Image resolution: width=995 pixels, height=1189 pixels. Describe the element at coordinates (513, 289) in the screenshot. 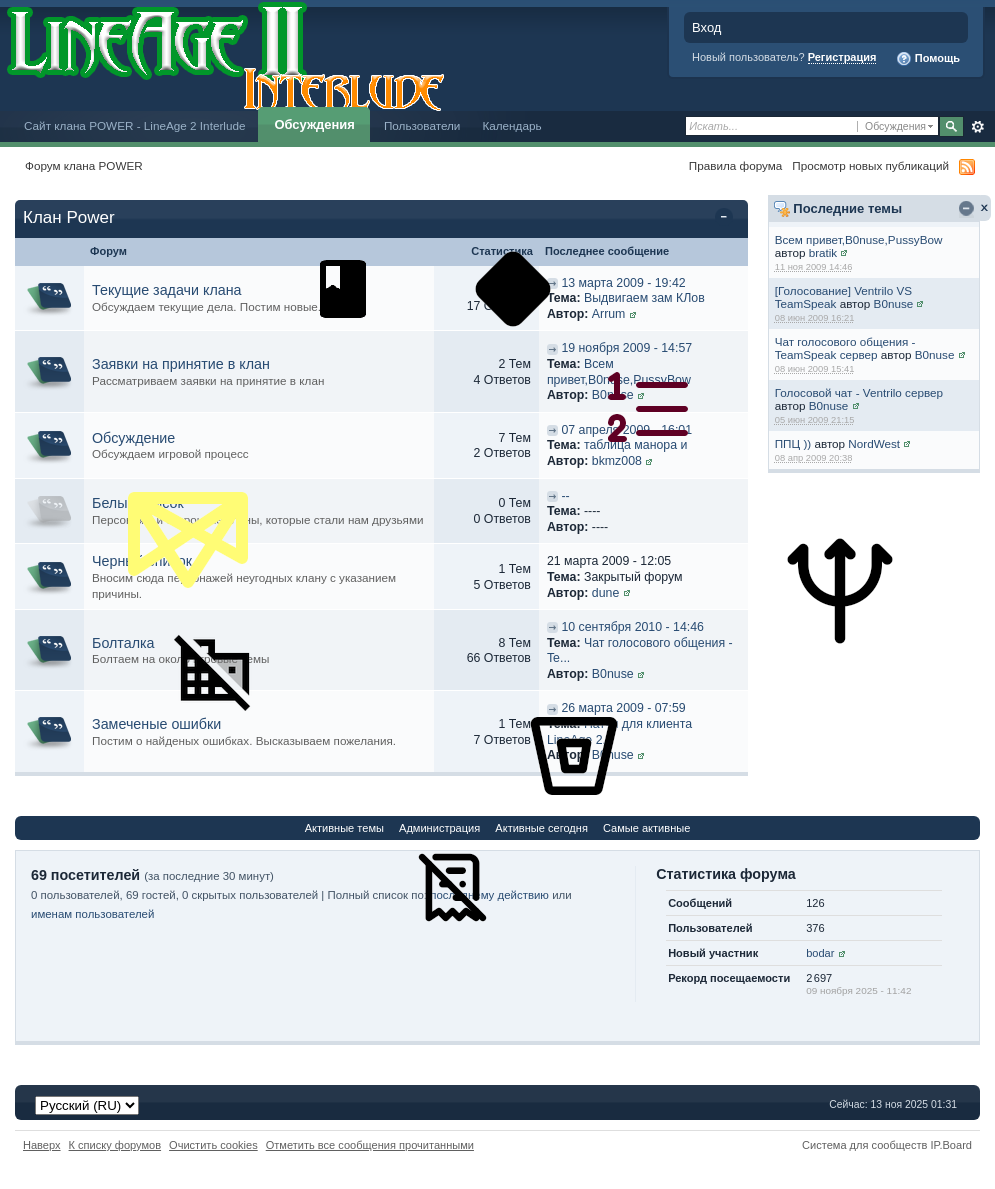

I see `indicates a diamond or rotated square marker` at that location.